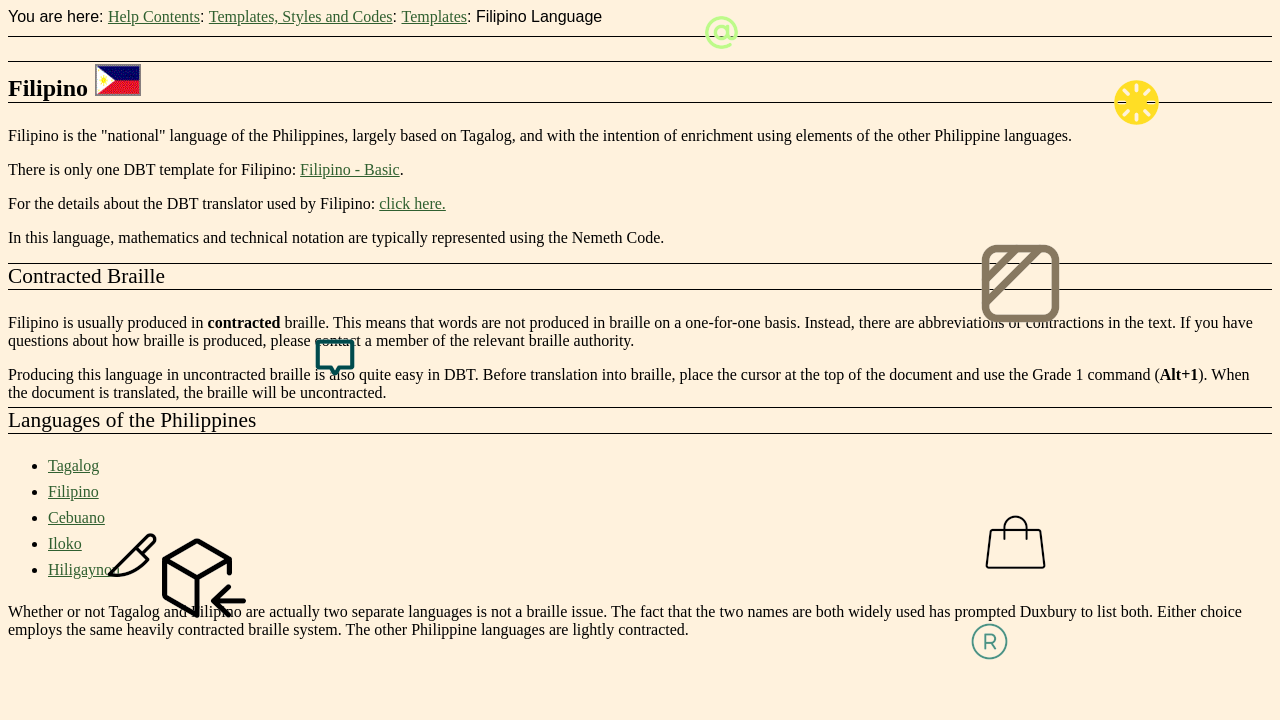 The image size is (1280, 720). Describe the element at coordinates (1020, 283) in the screenshot. I see `dry in shade laundry care instruction` at that location.